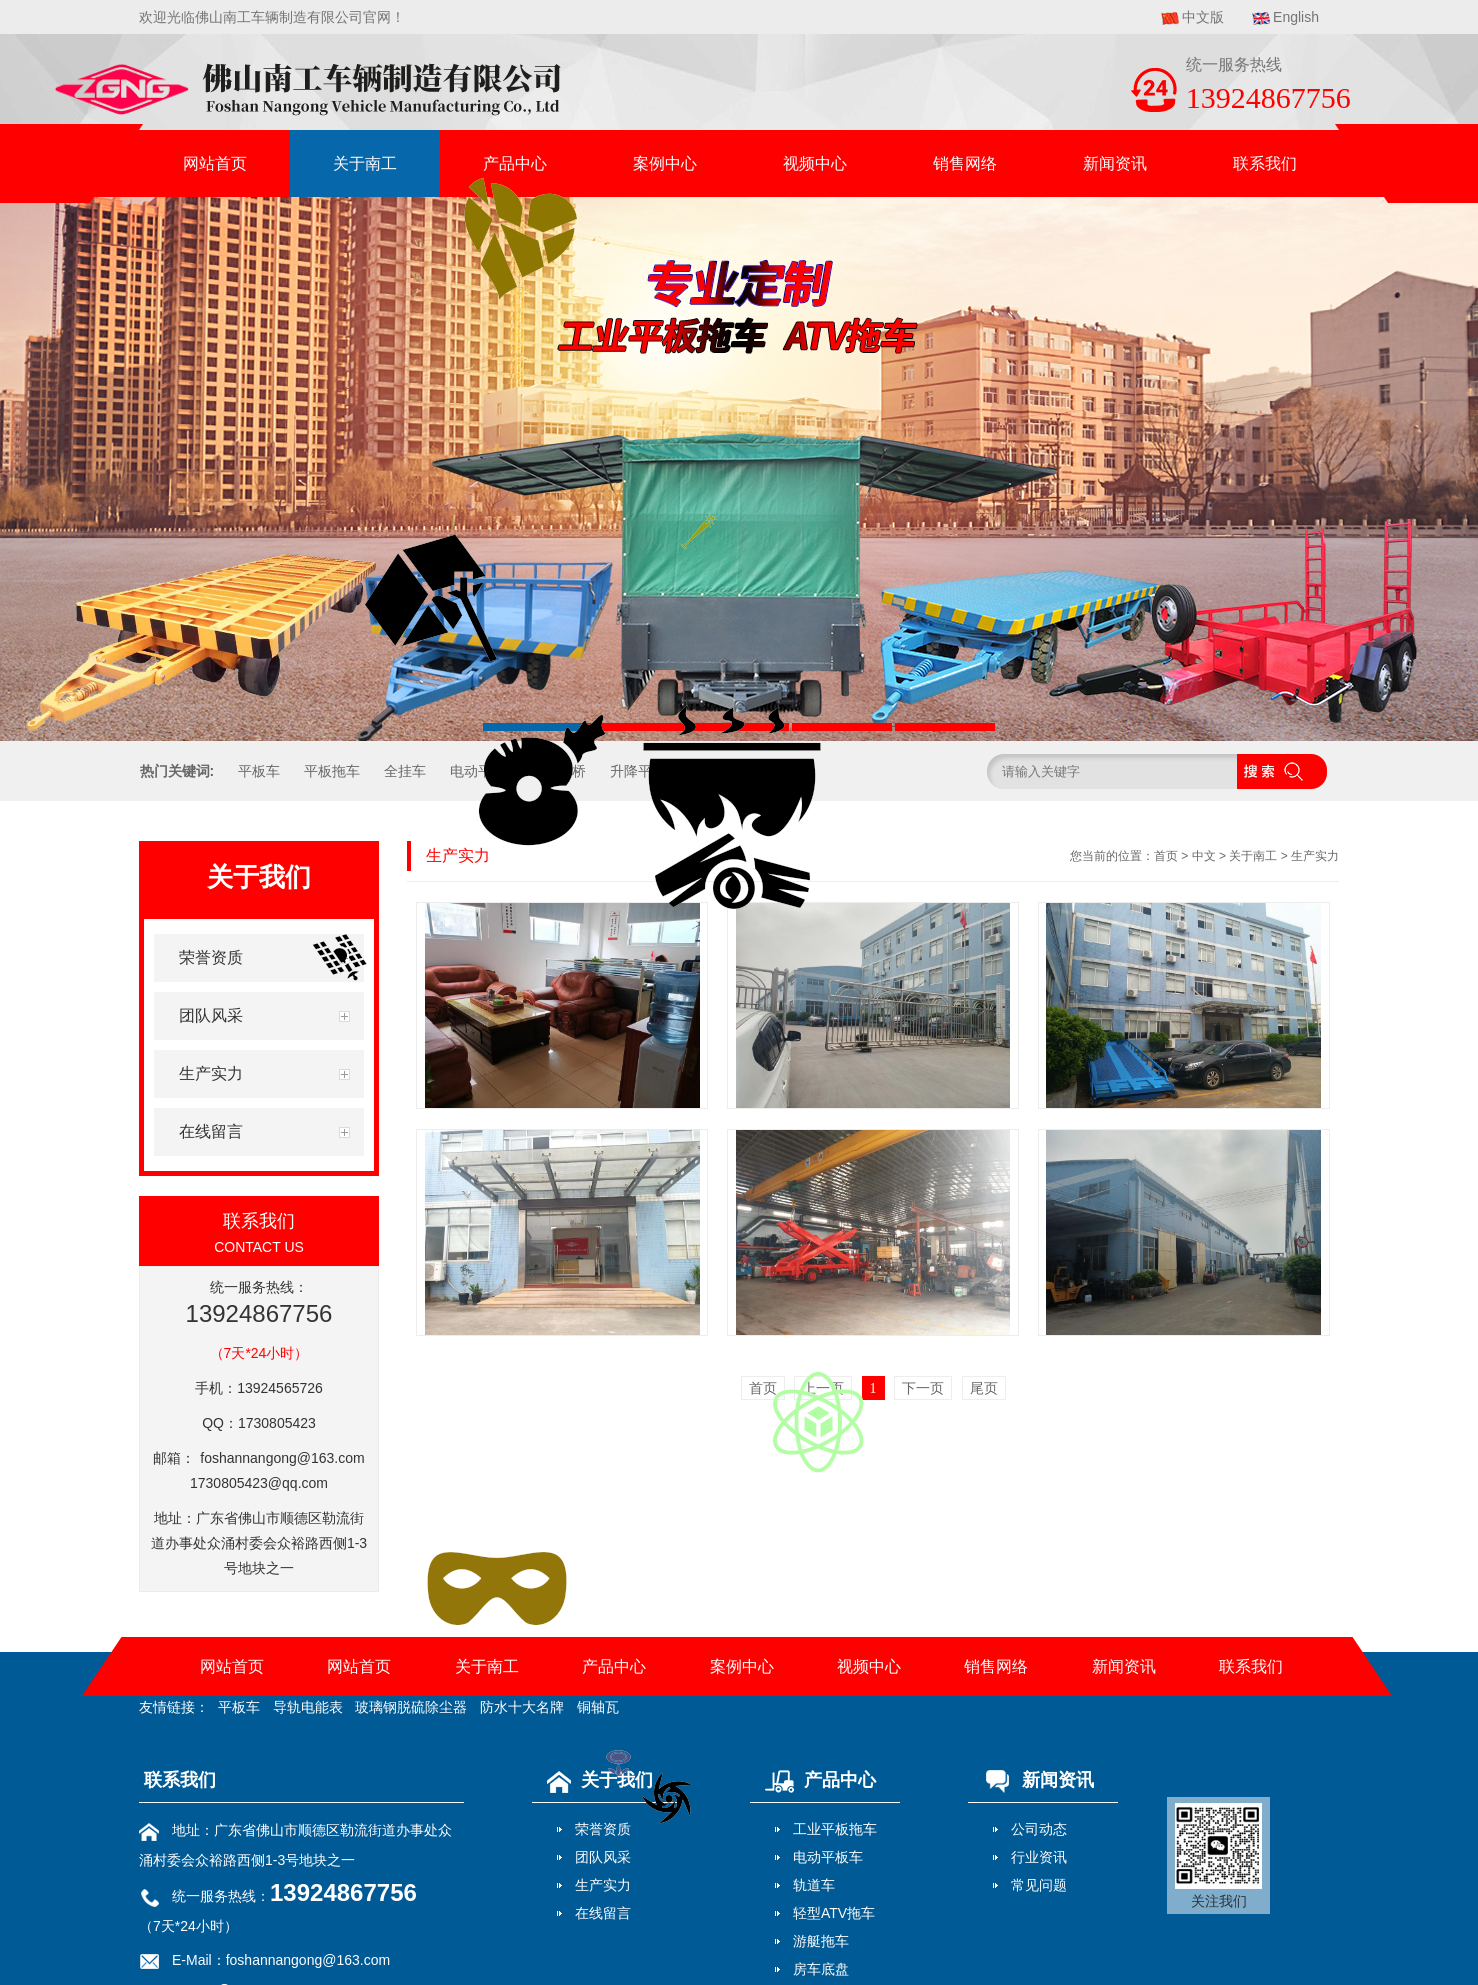  I want to click on poppy flower icon for remembrance or memorial features, so click(542, 780).